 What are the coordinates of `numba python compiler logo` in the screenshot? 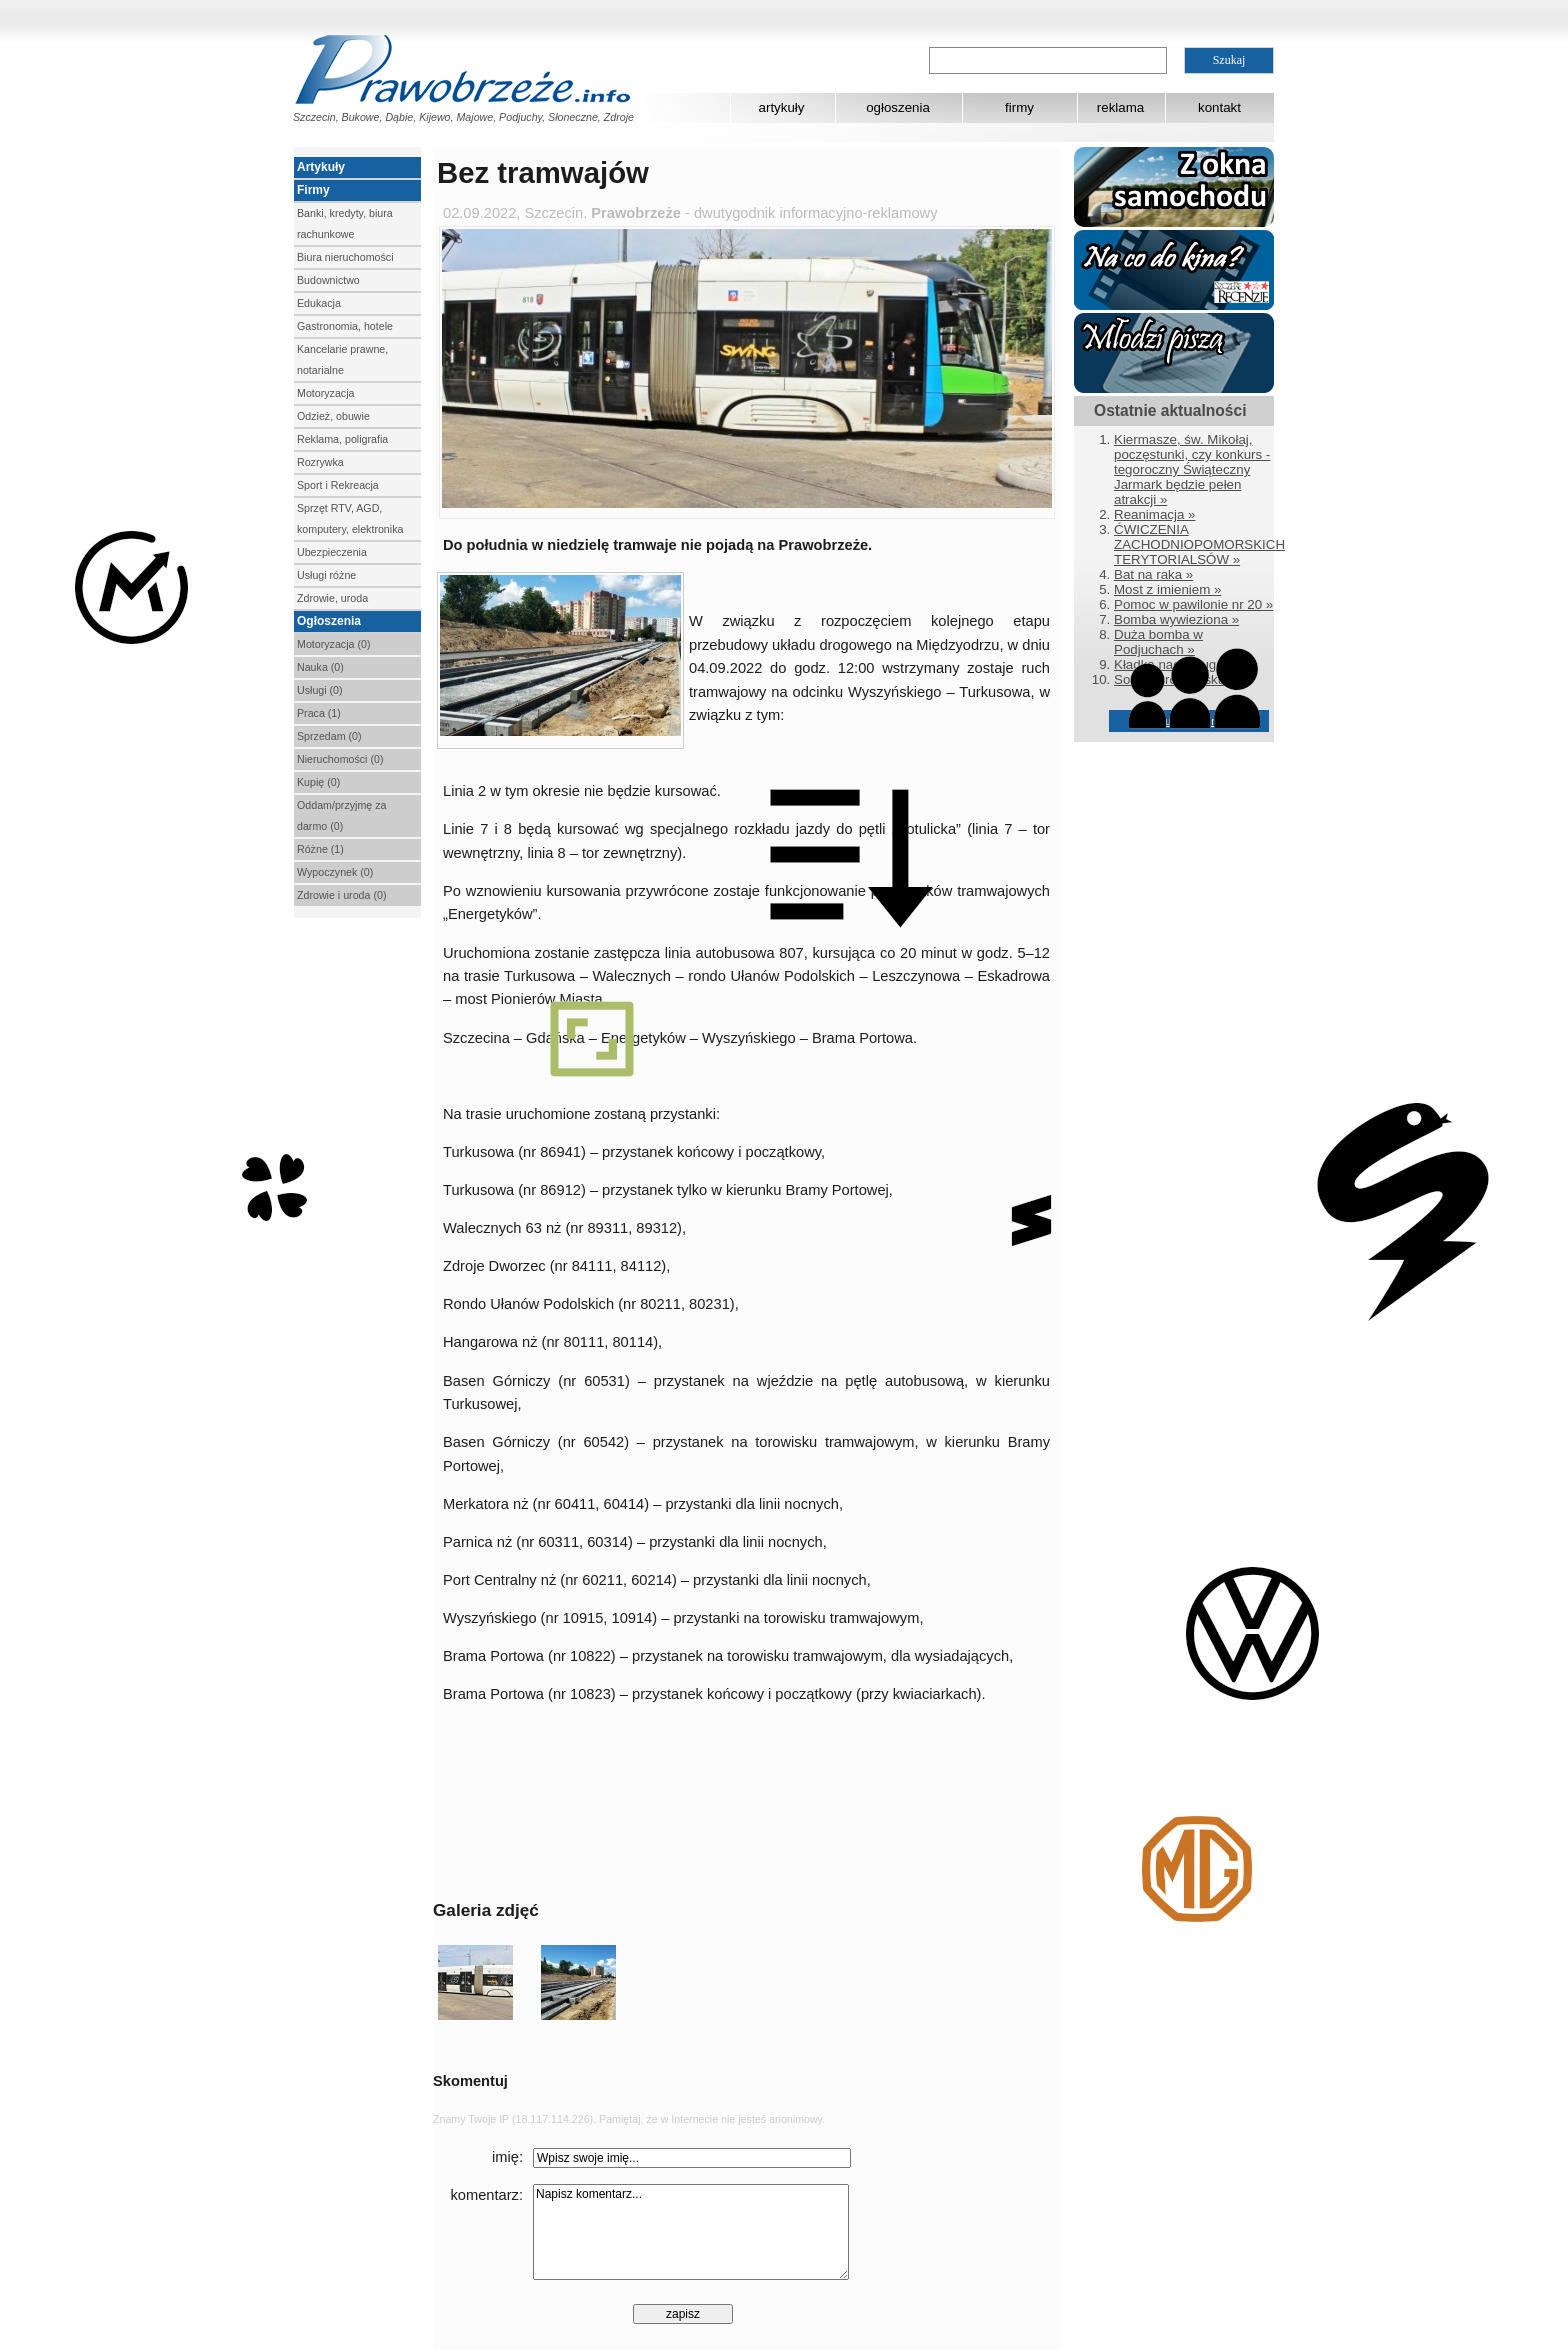 It's located at (1403, 1212).